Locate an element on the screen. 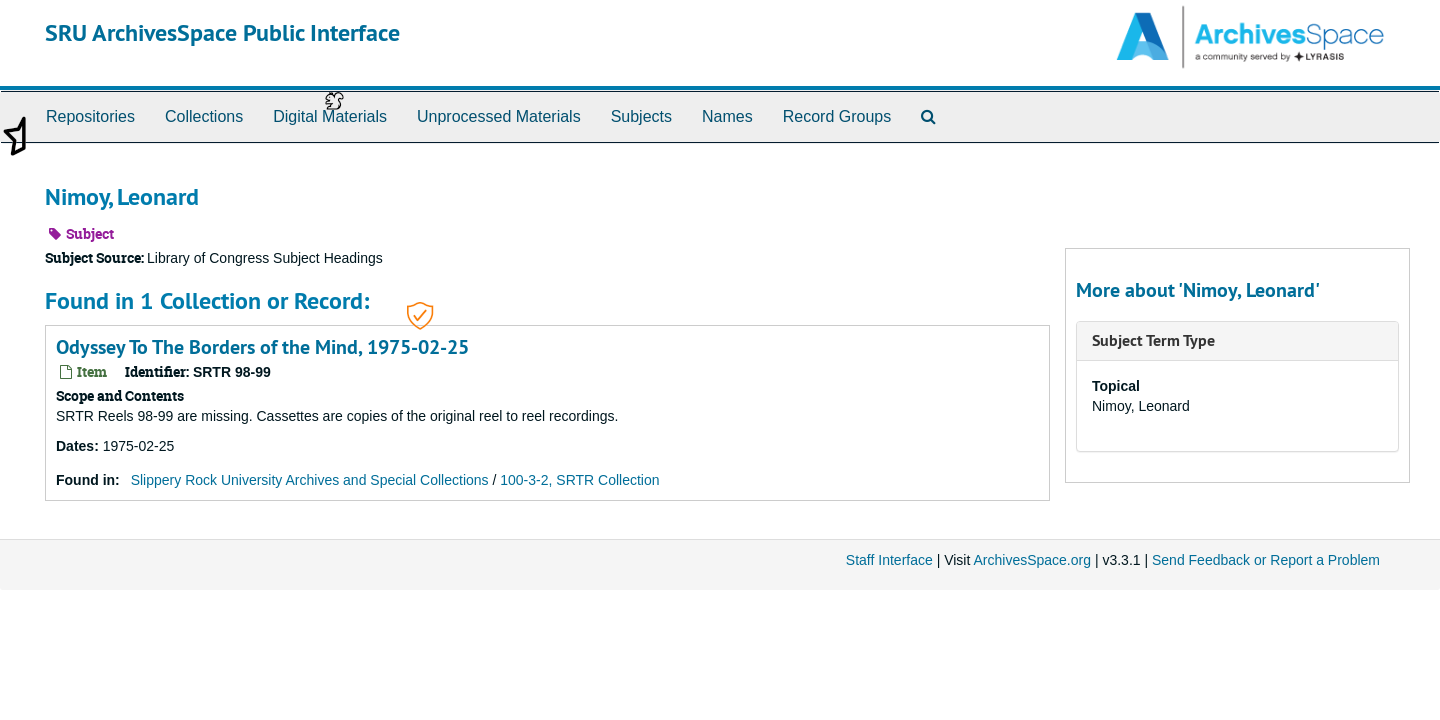  indicates a trusted or verified workspace is located at coordinates (420, 316).